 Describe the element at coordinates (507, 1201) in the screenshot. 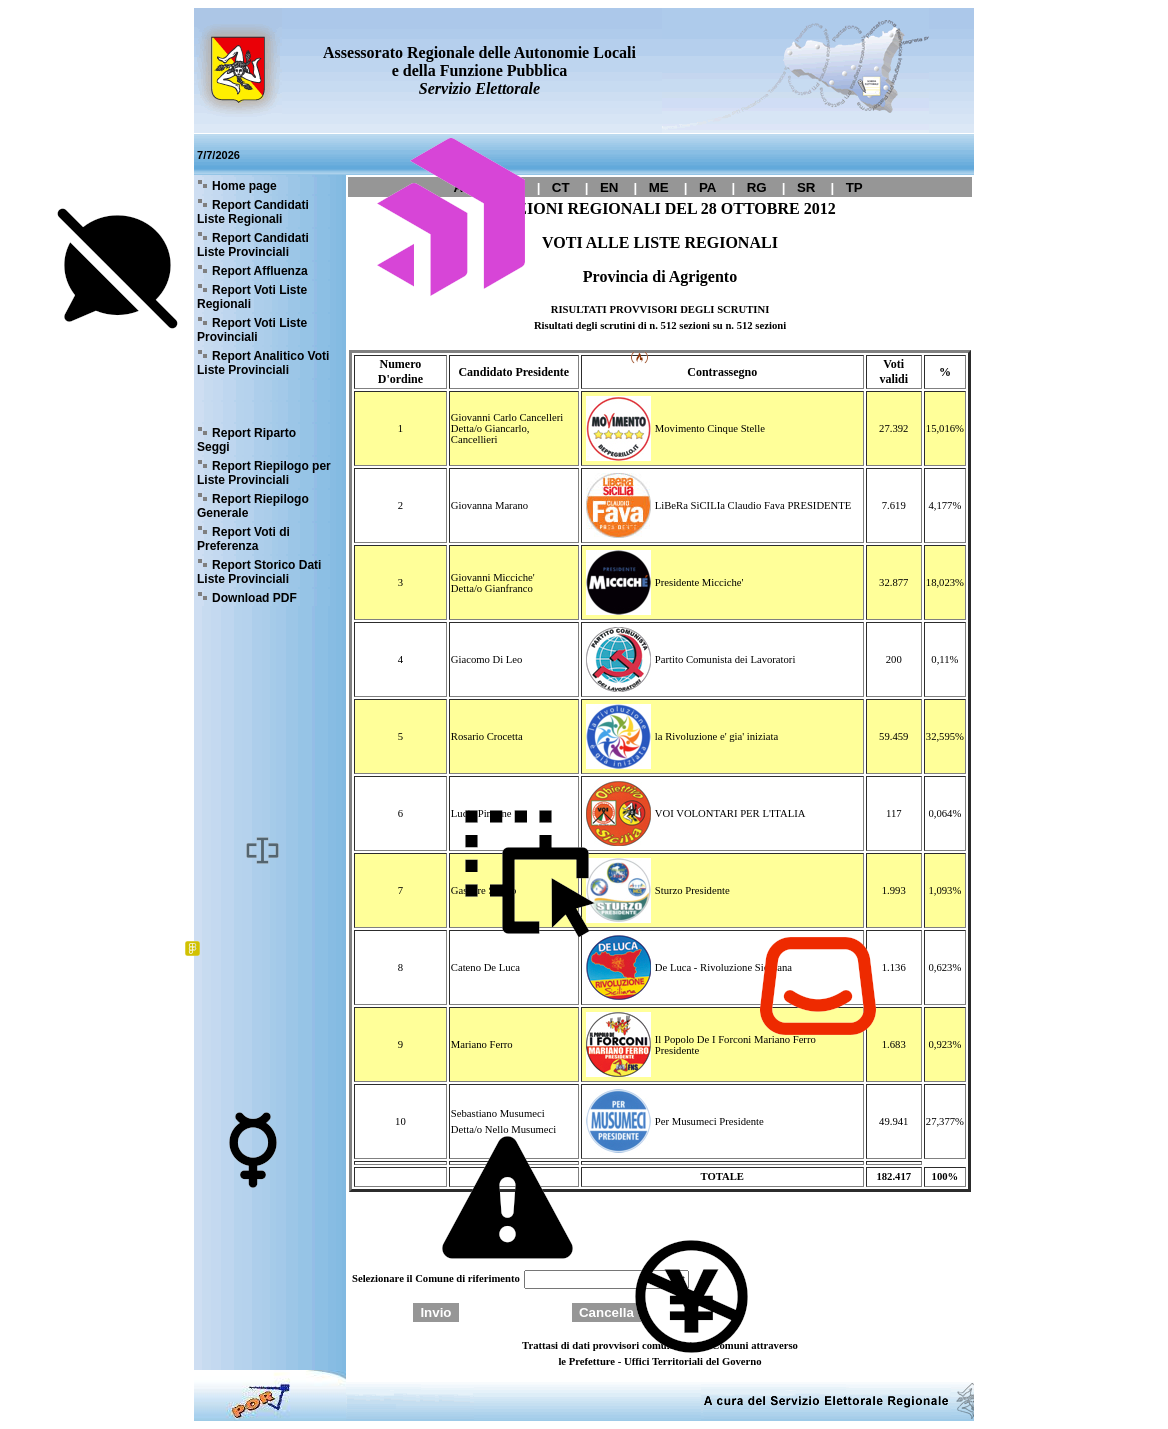

I see `indicates a warning or caution state` at that location.